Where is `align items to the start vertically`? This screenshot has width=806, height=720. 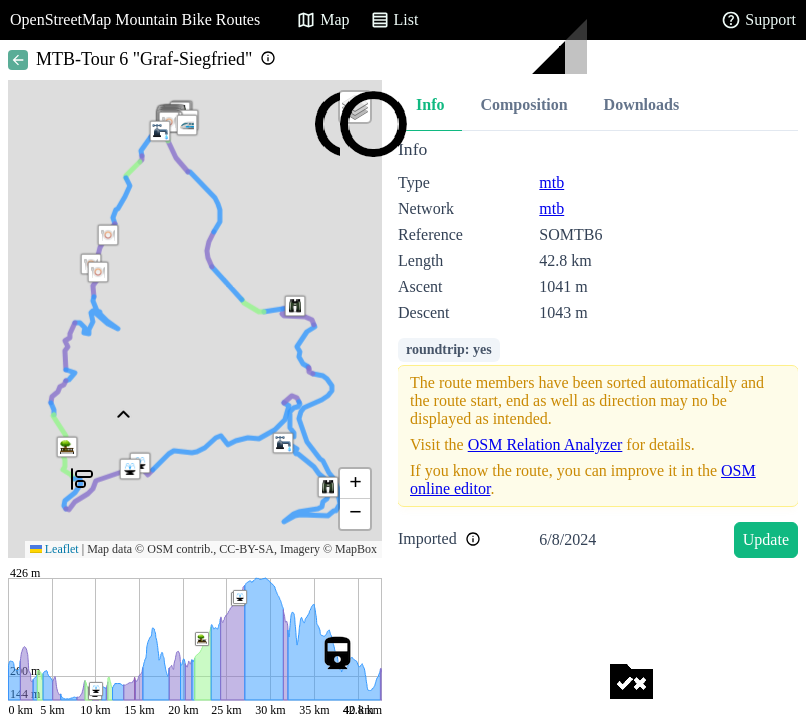
align items to the start vertically is located at coordinates (82, 479).